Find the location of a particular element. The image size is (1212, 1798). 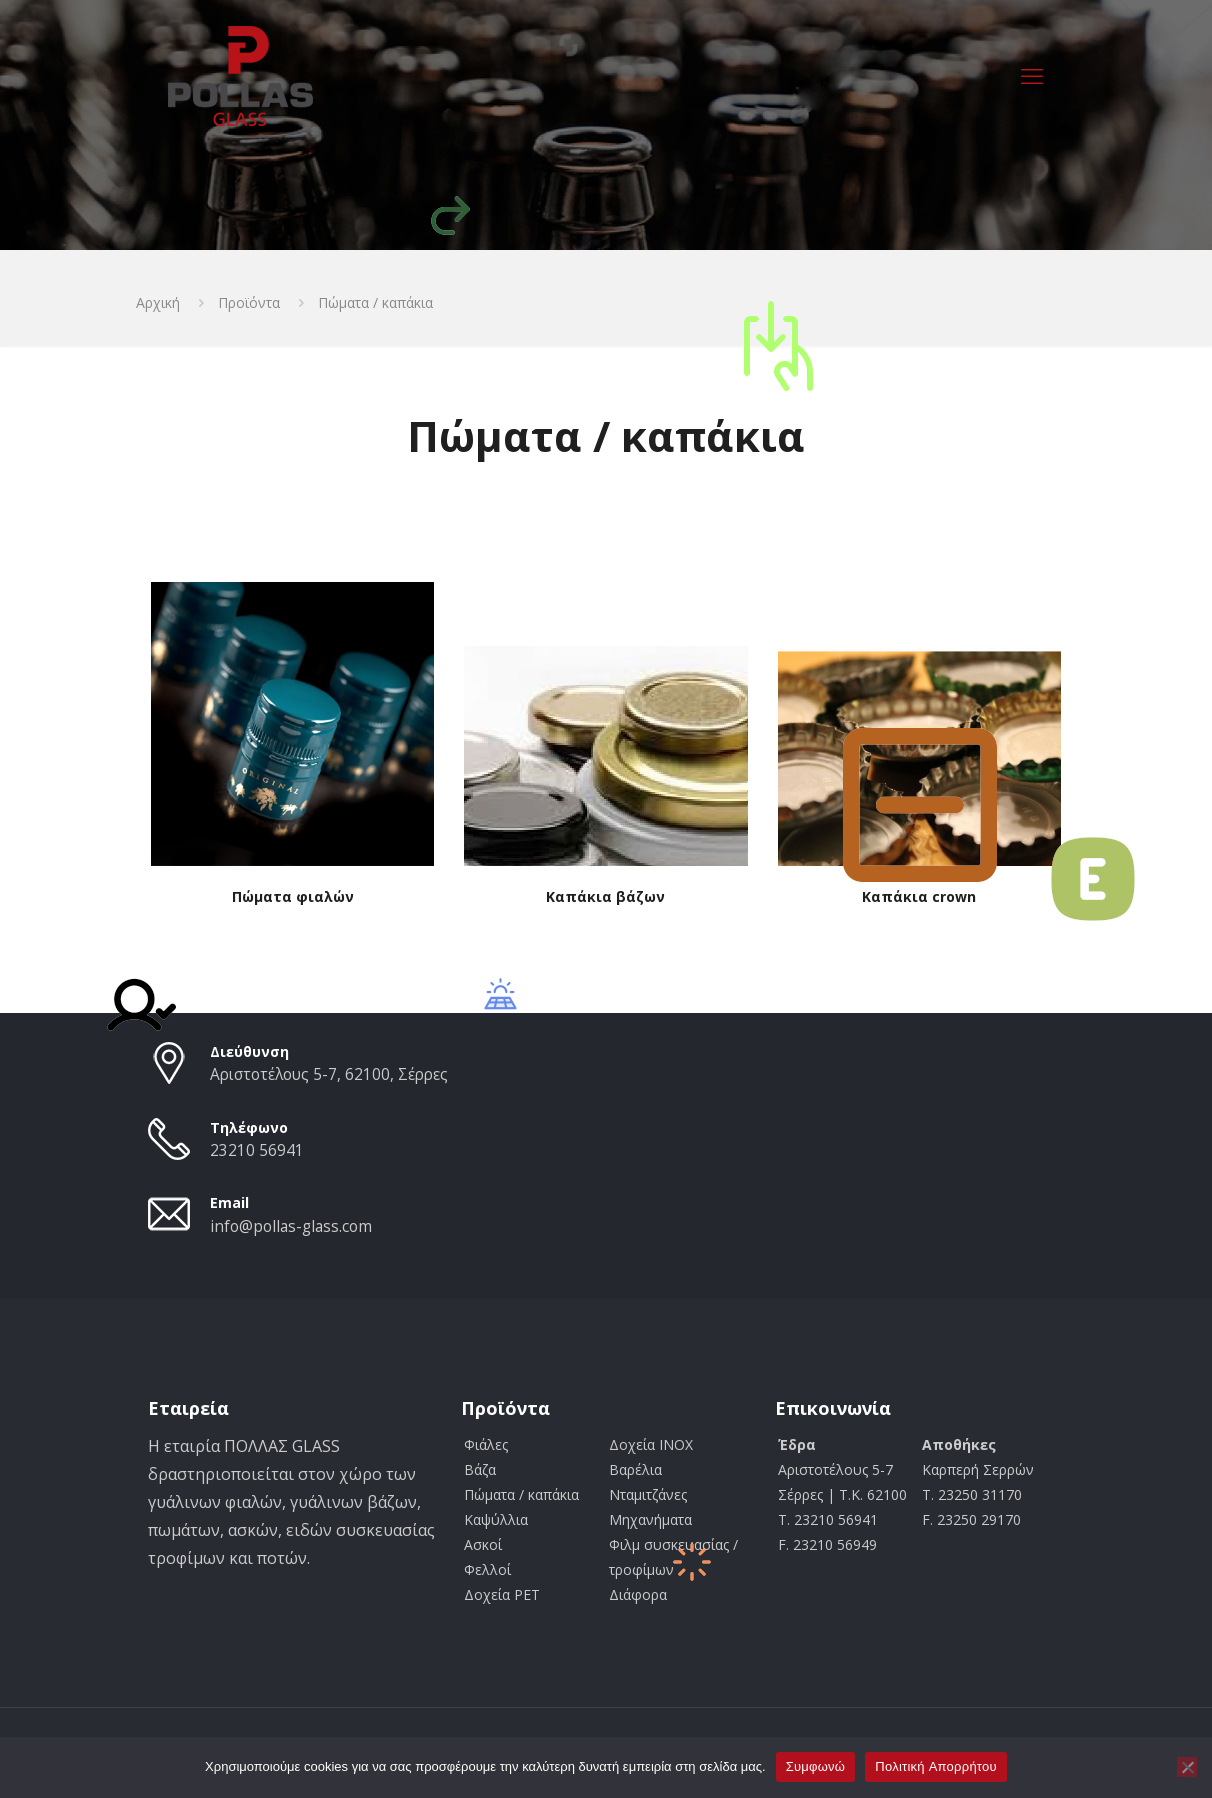

access solar energy settings is located at coordinates (500, 995).